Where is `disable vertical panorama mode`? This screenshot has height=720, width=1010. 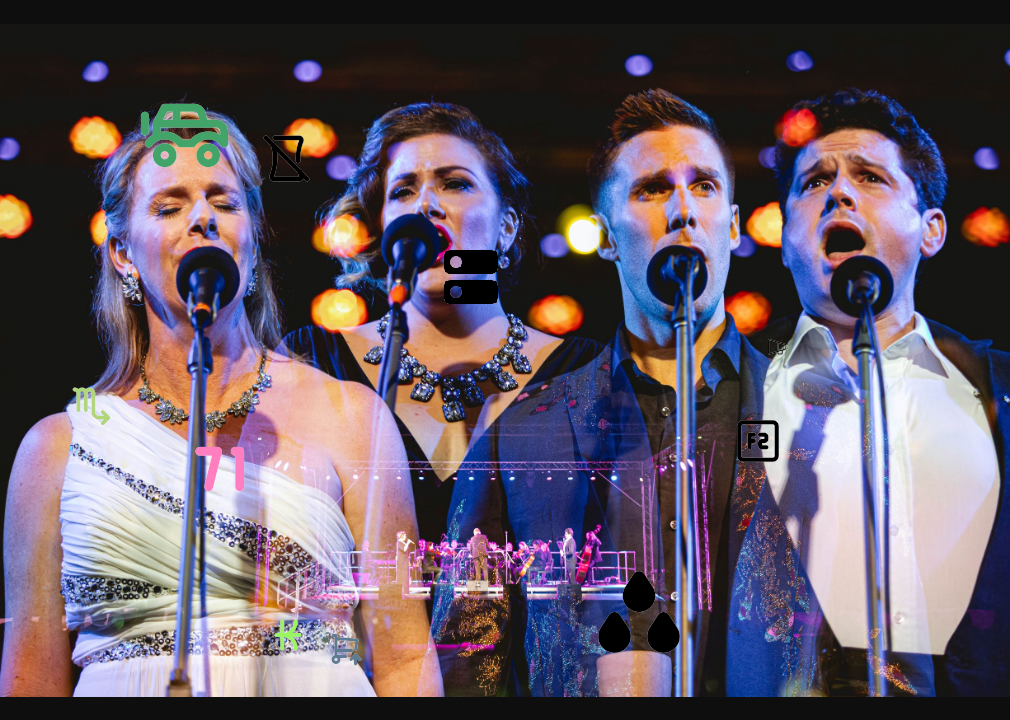 disable vertical panorama mode is located at coordinates (286, 158).